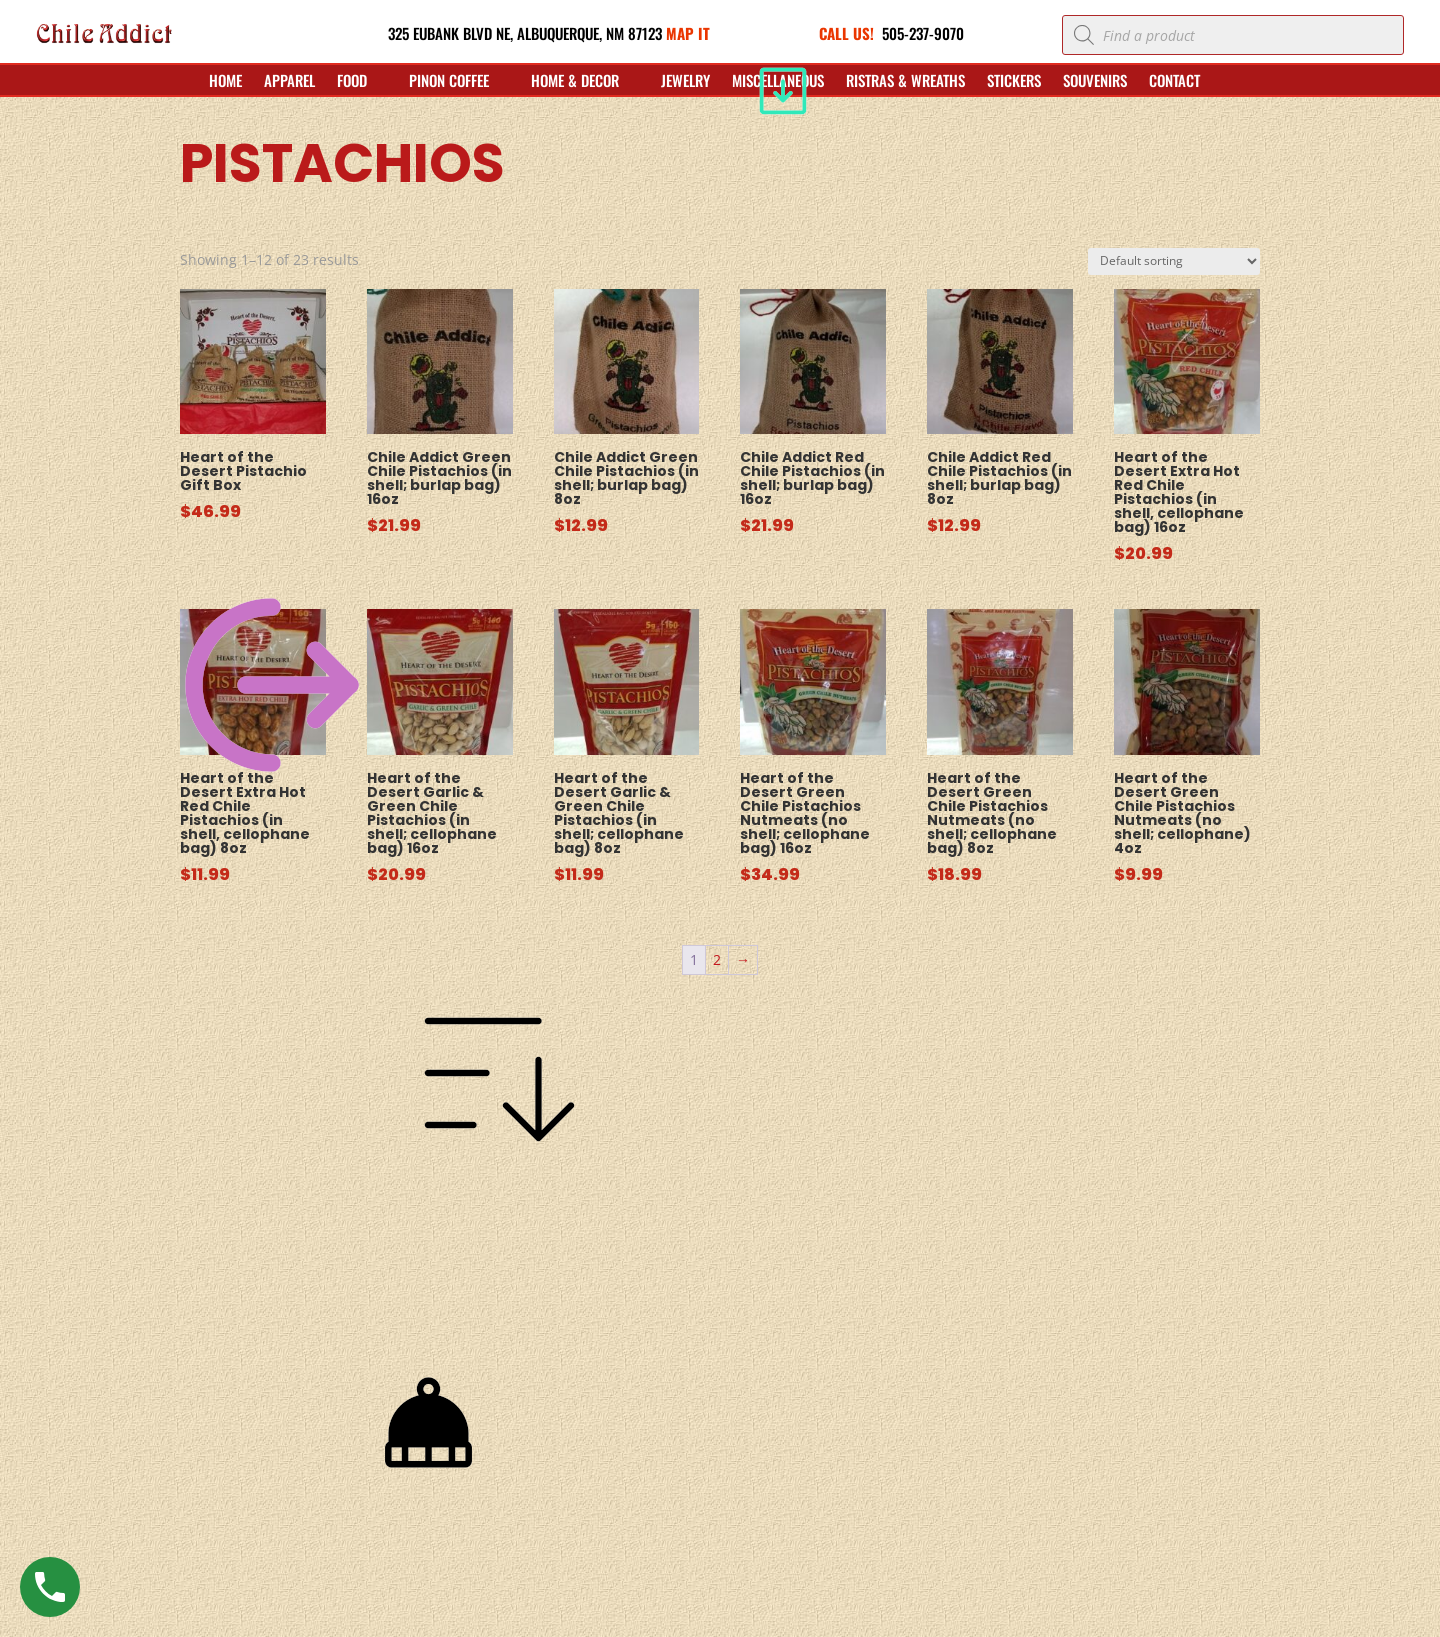 The width and height of the screenshot is (1440, 1637). Describe the element at coordinates (493, 1073) in the screenshot. I see `sort items in ascending order` at that location.